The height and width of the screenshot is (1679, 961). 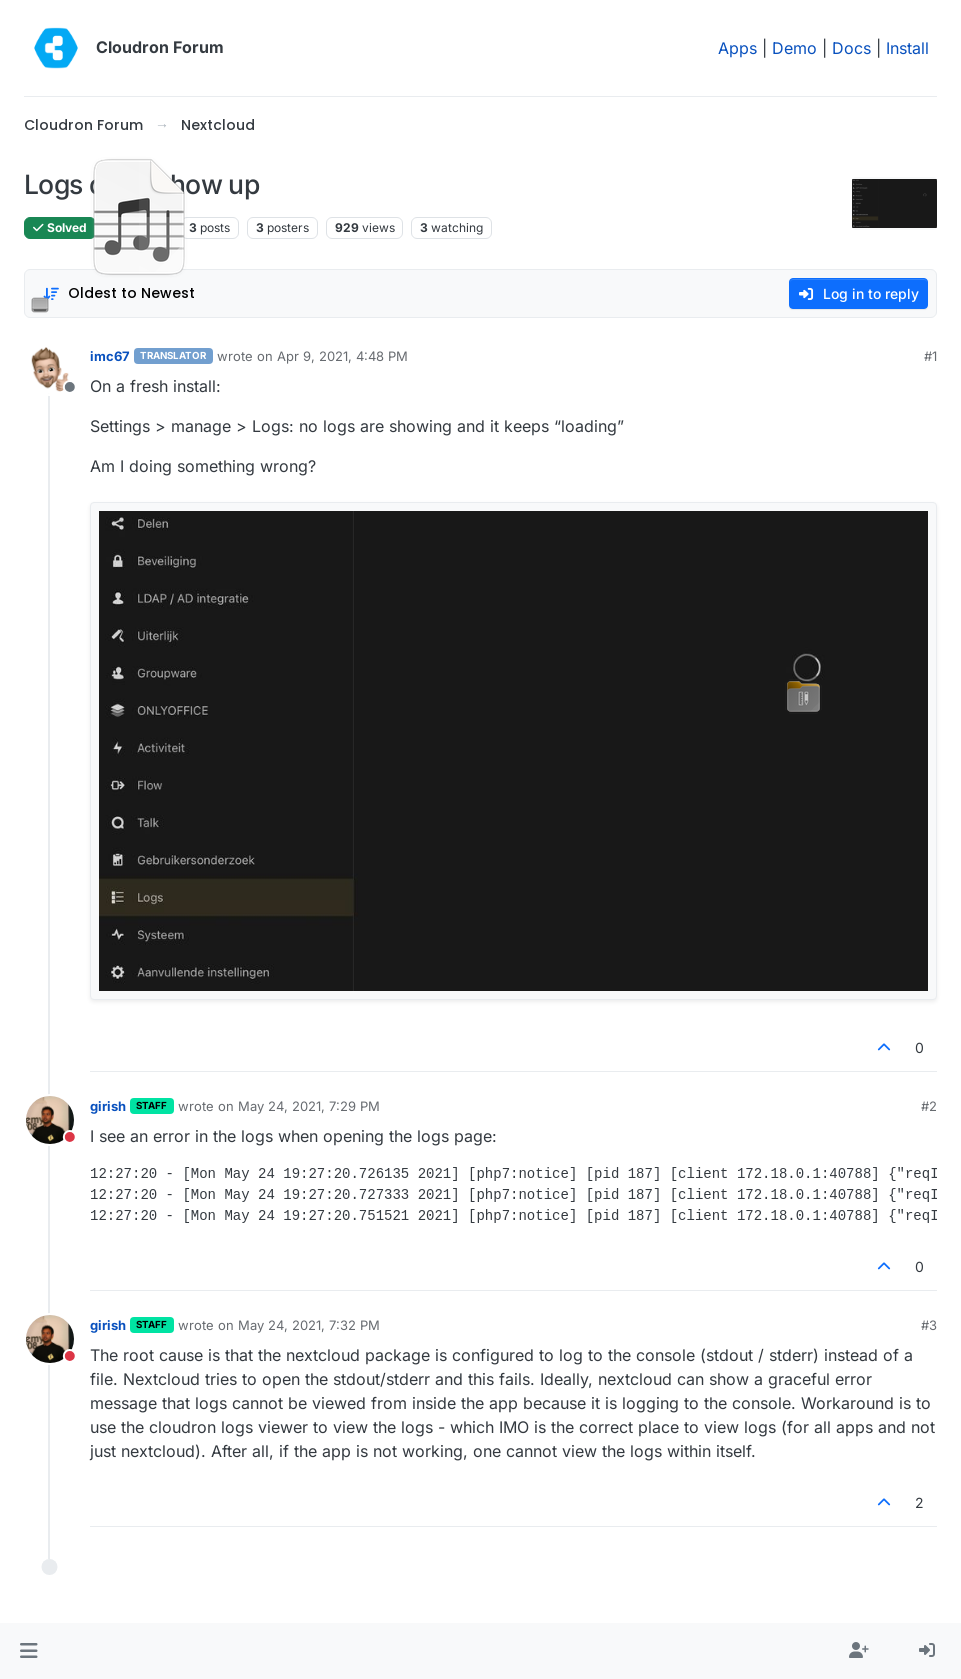 I want to click on iMelody ringtone file, so click(x=139, y=217).